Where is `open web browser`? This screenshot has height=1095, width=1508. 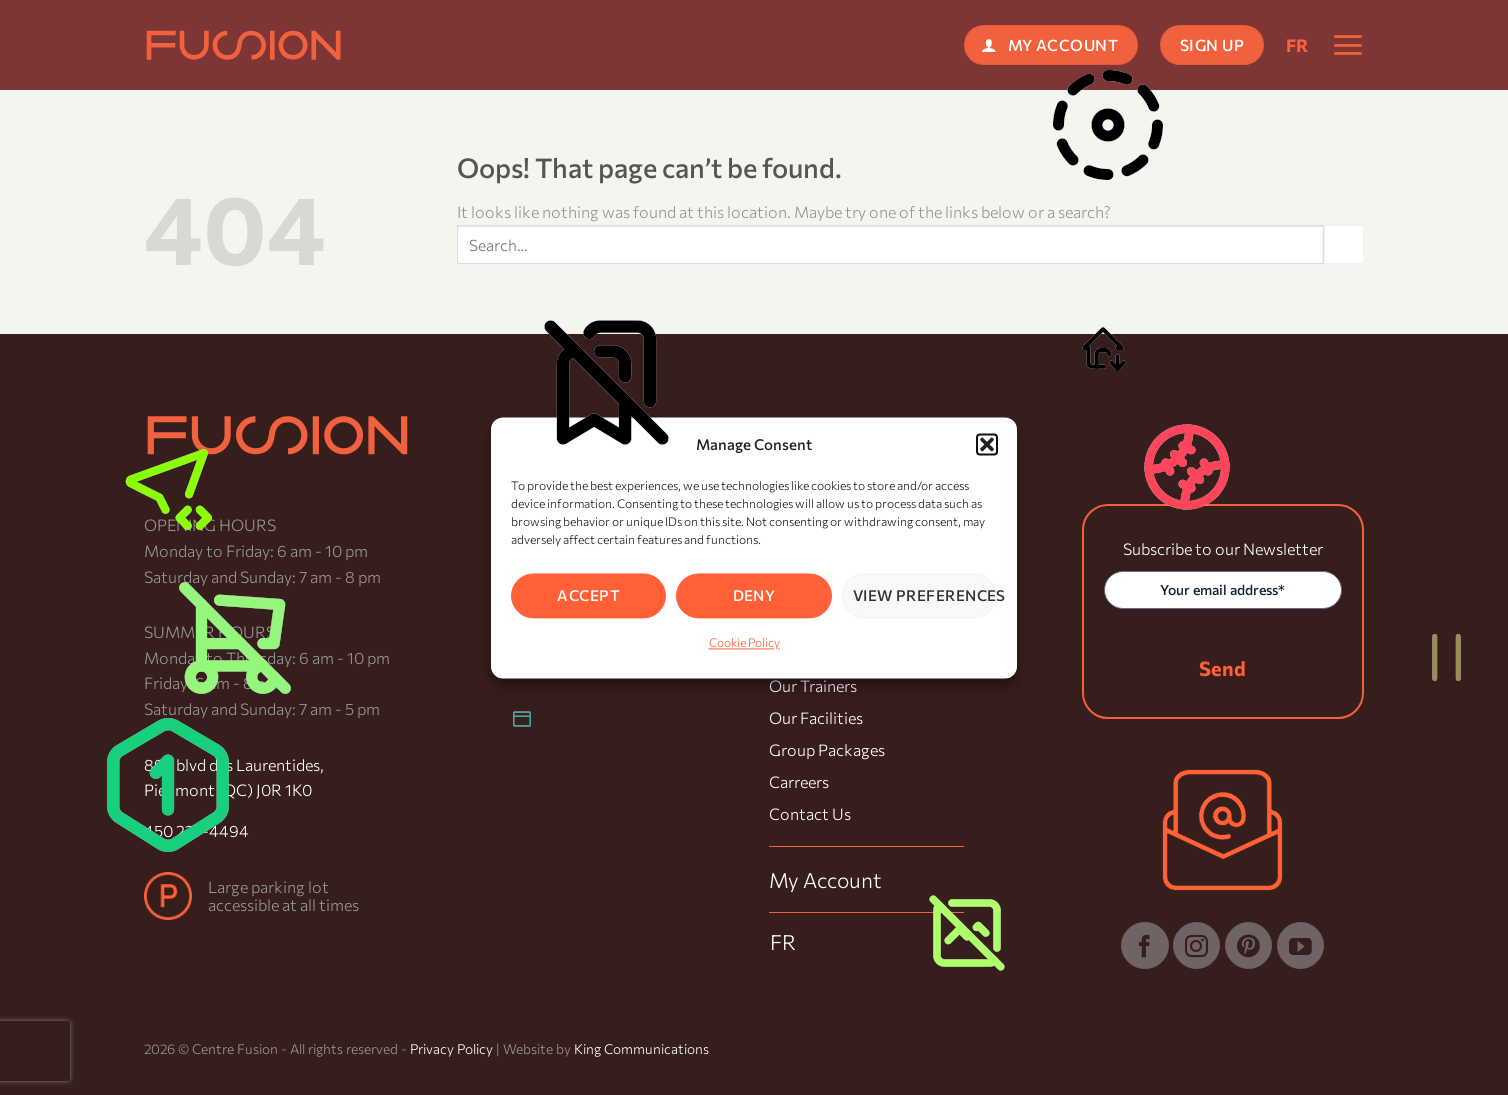
open web browser is located at coordinates (522, 719).